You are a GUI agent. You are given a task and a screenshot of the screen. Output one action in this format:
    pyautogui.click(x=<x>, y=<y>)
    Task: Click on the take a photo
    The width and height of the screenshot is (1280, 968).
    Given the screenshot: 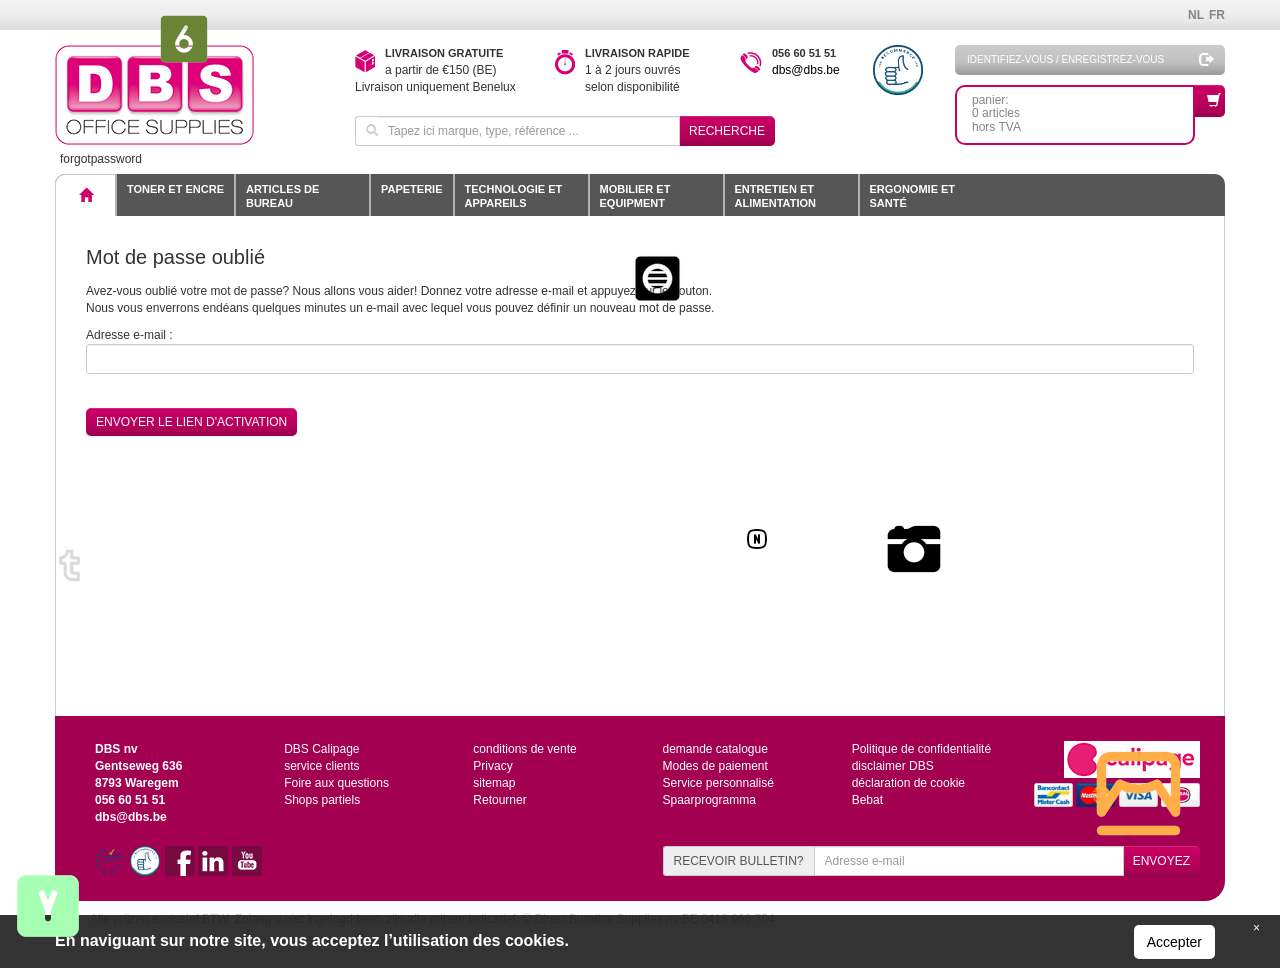 What is the action you would take?
    pyautogui.click(x=914, y=549)
    